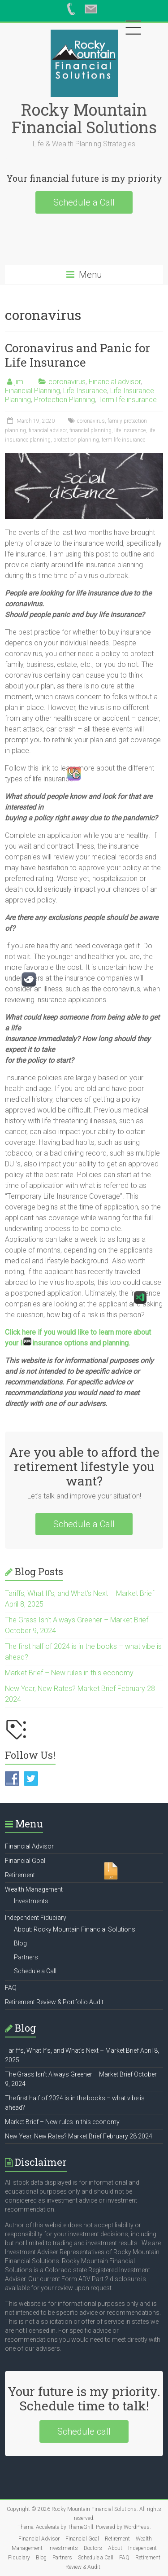 The image size is (168, 2576). What do you see at coordinates (140, 1297) in the screenshot?
I see `open visual studio code insiders app` at bounding box center [140, 1297].